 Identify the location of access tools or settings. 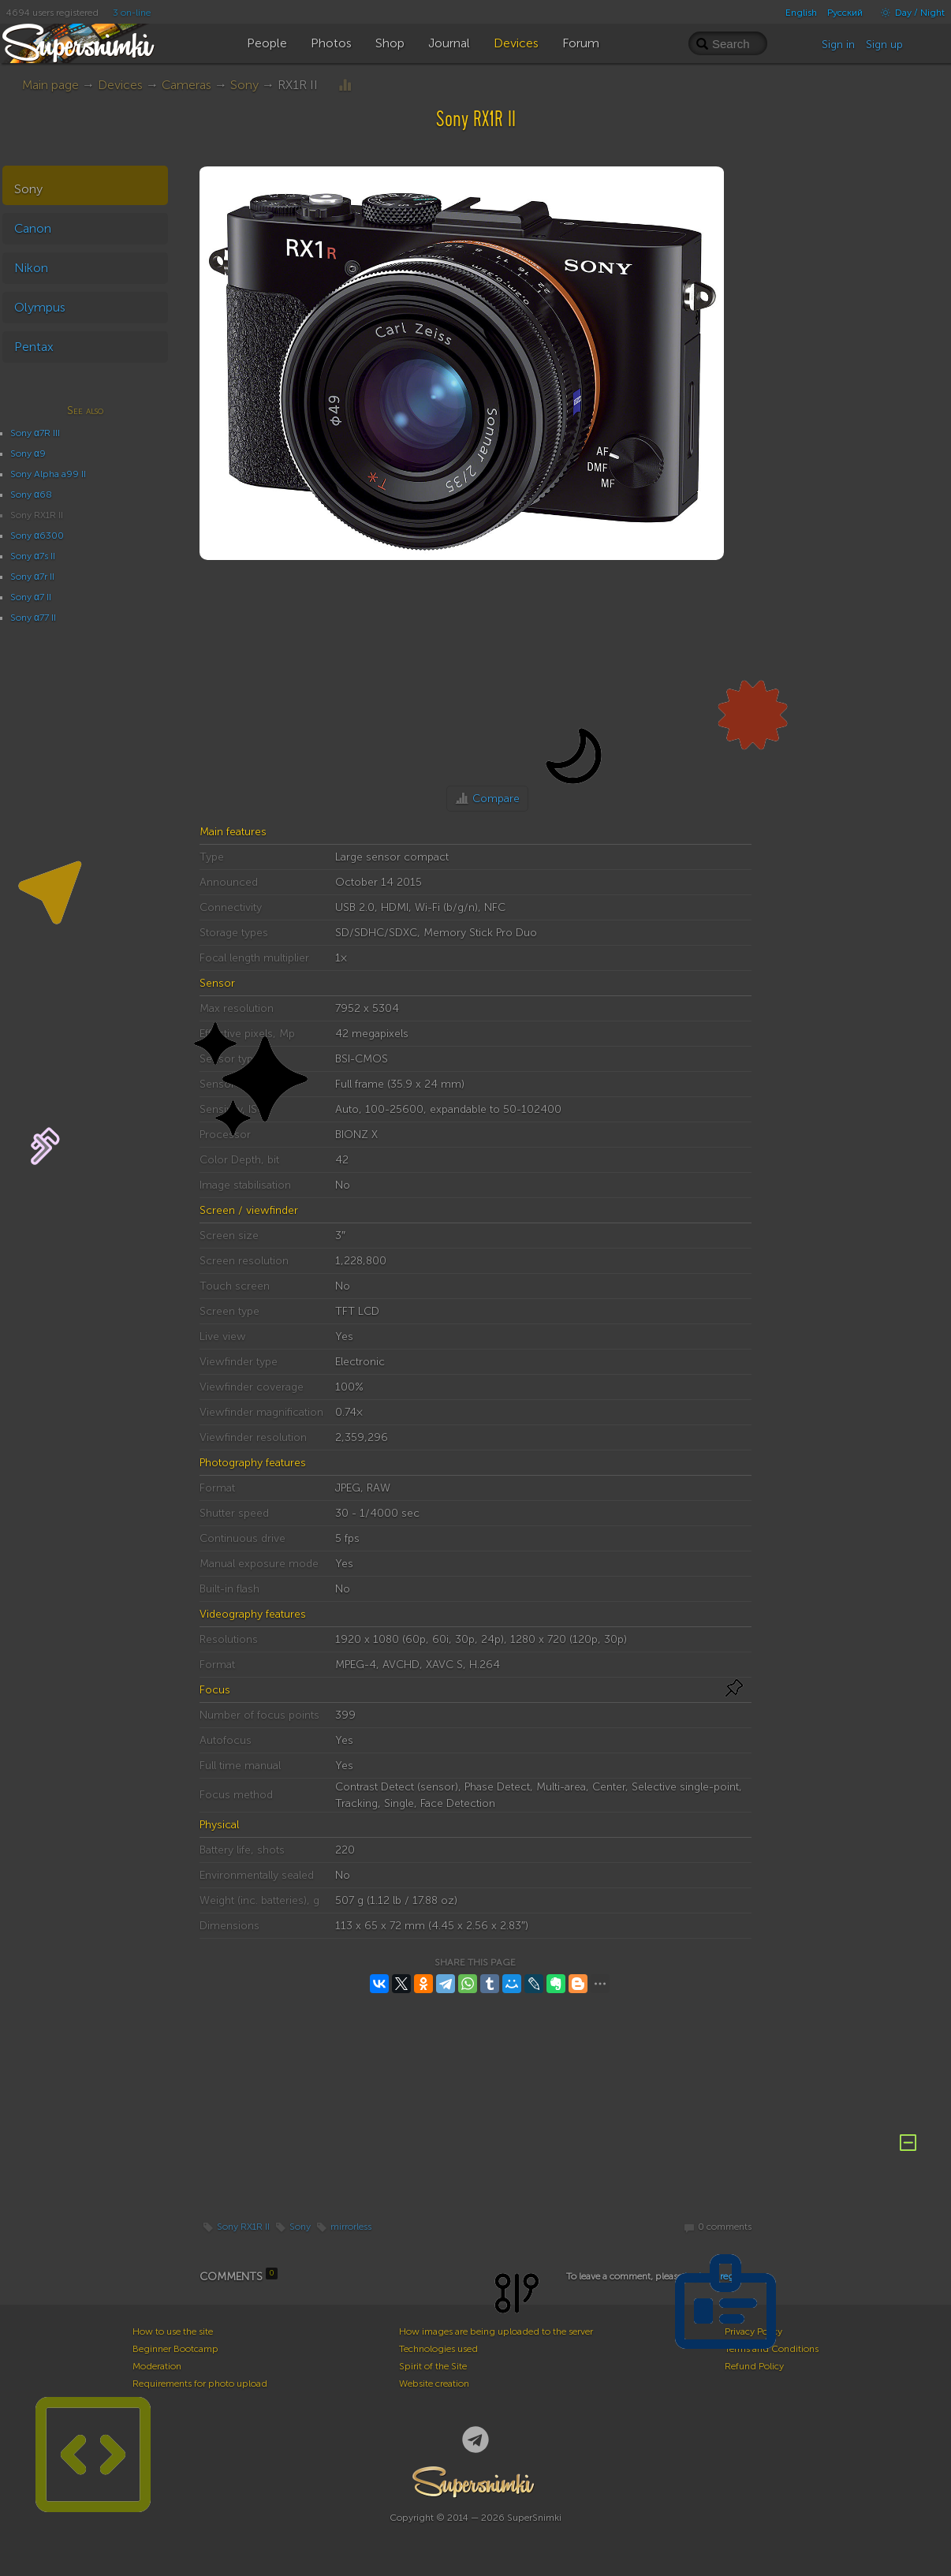
(43, 1146).